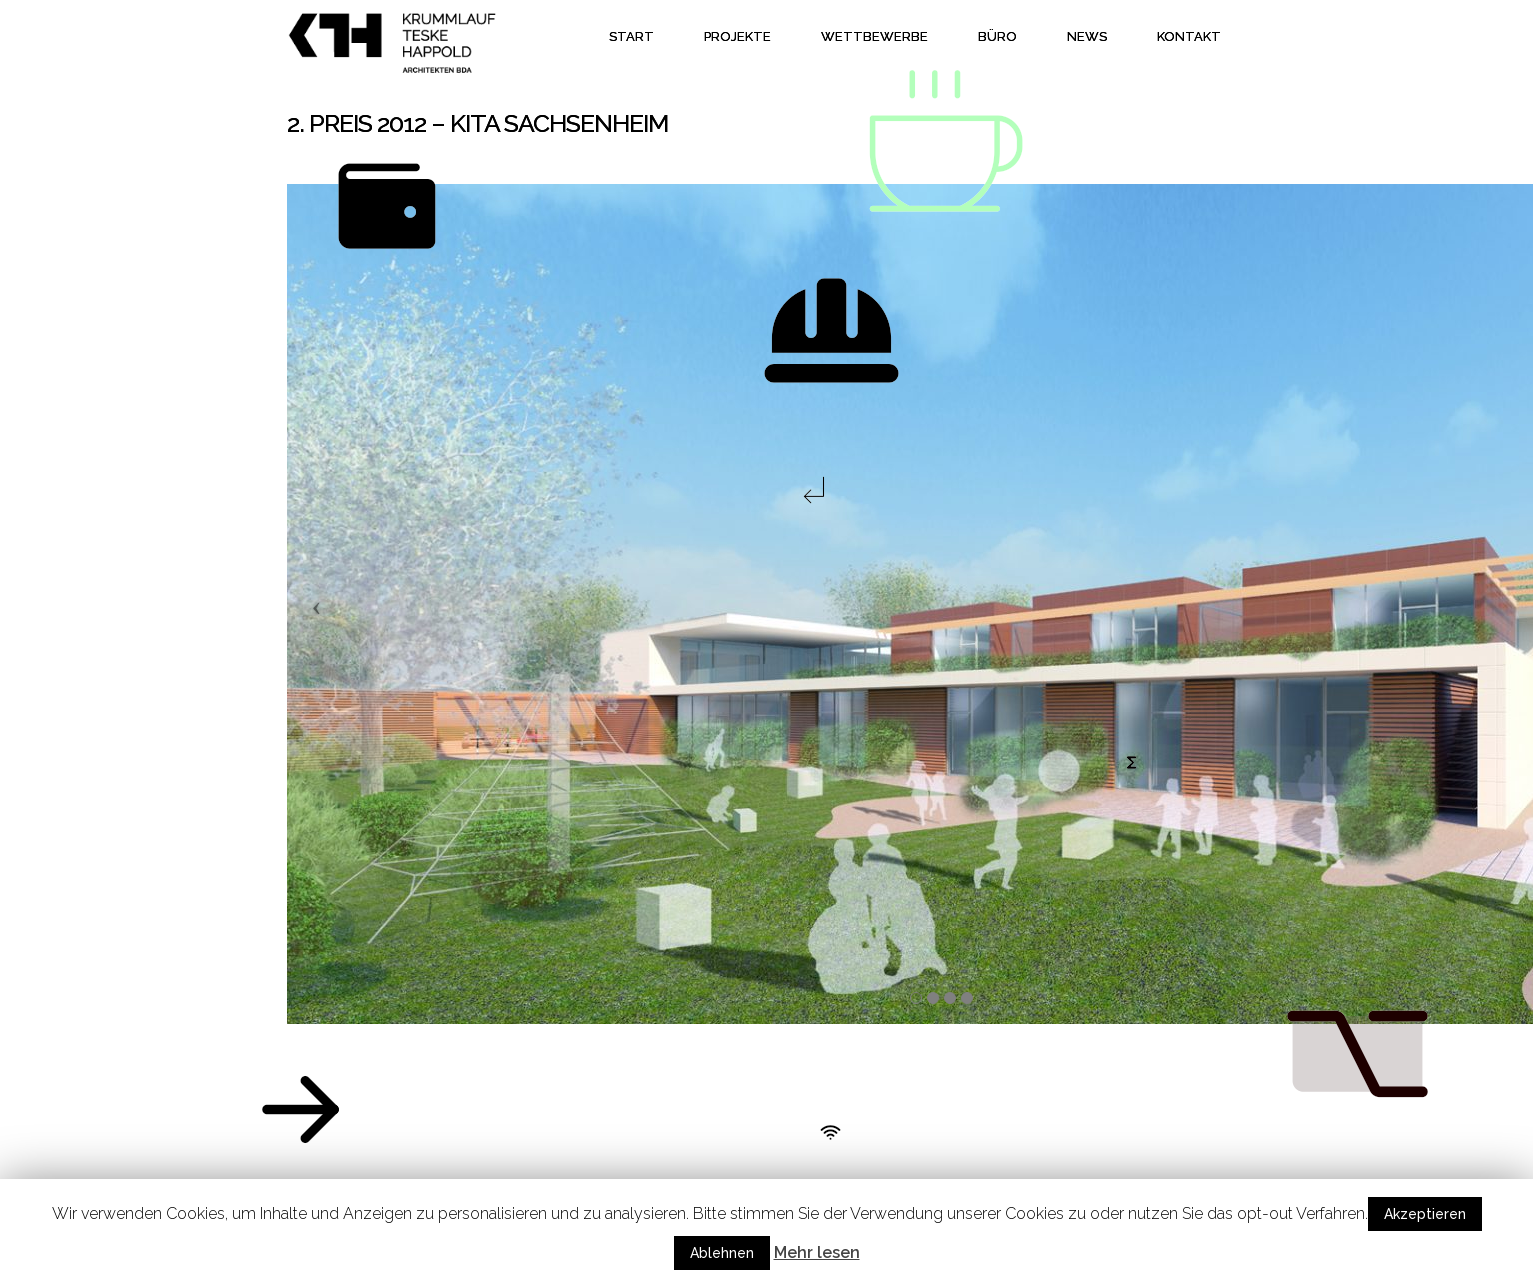 This screenshot has height=1283, width=1533. I want to click on access your wallet or payment methods, so click(385, 210).